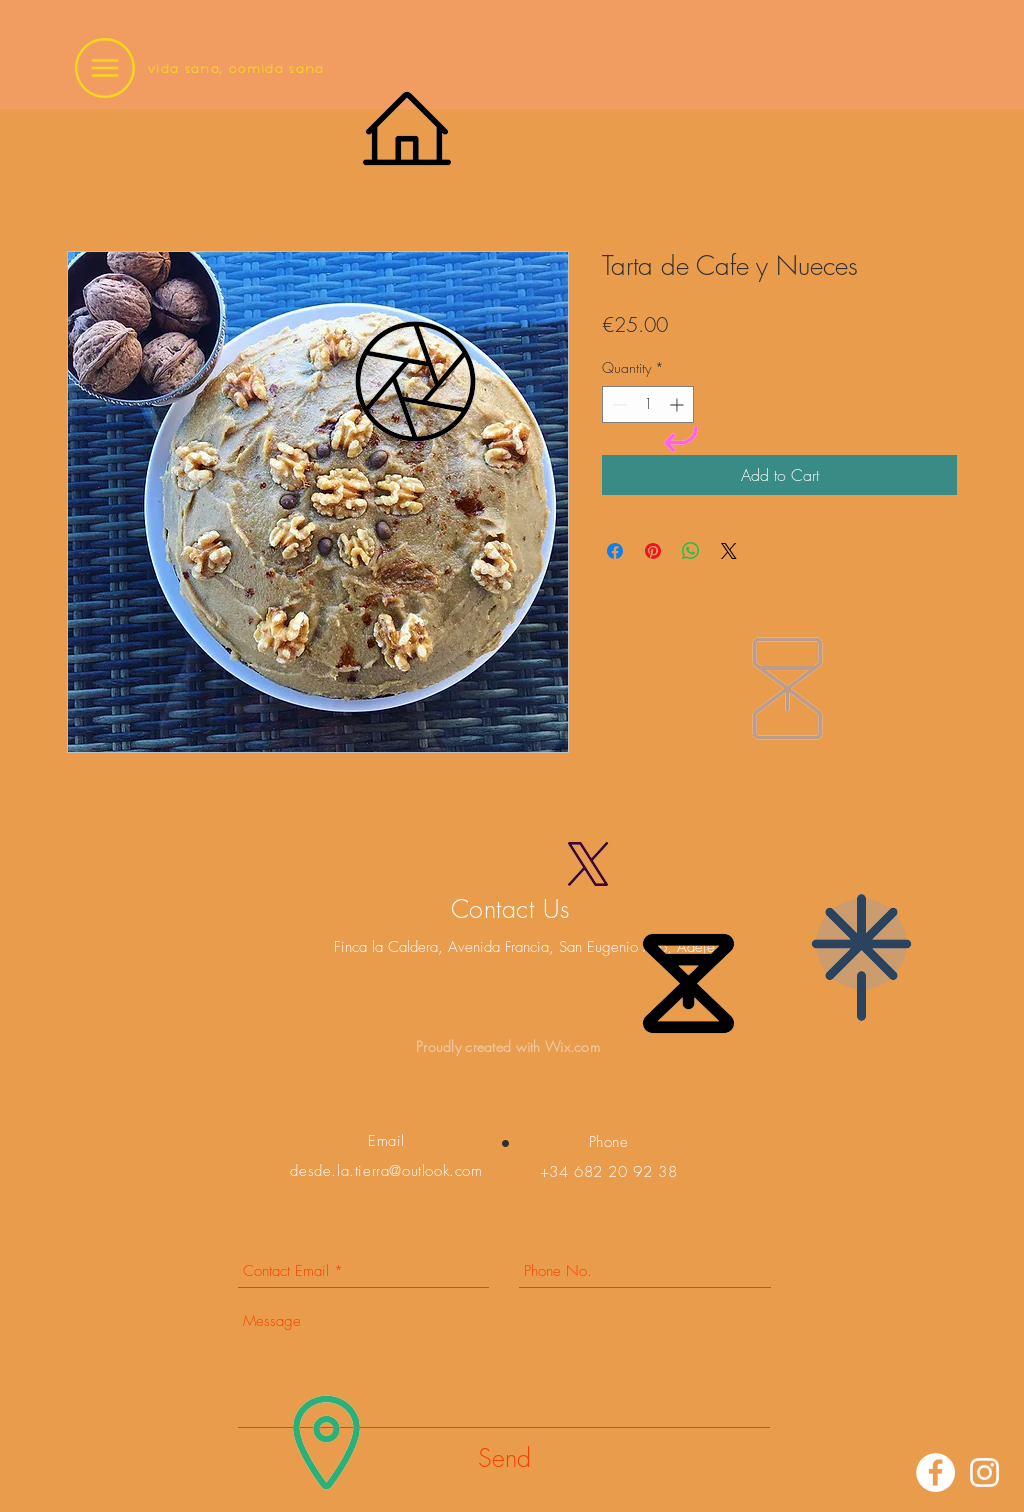 The width and height of the screenshot is (1024, 1512). Describe the element at coordinates (588, 864) in the screenshot. I see `open the X (formerly Twitter) app` at that location.